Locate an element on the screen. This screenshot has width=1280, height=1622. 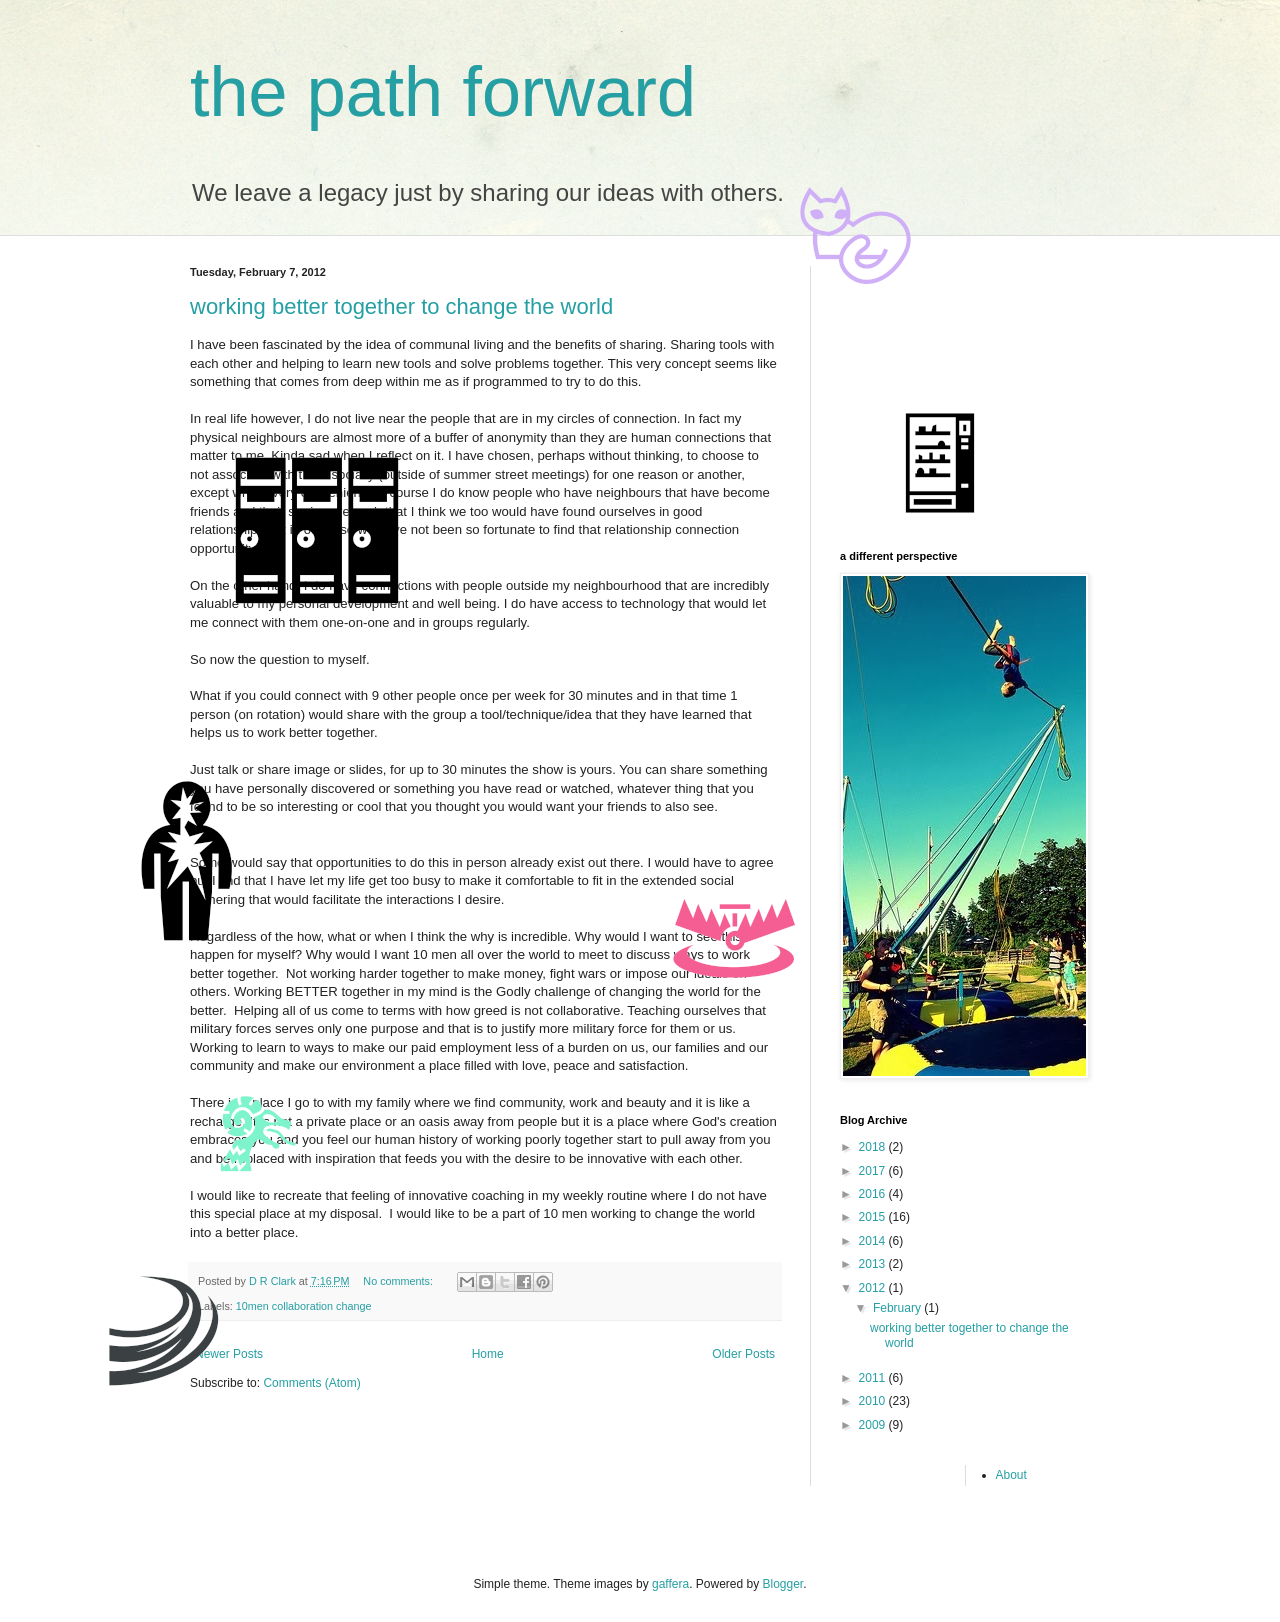
viking ship figurehead or norse-themed game element is located at coordinates (259, 1133).